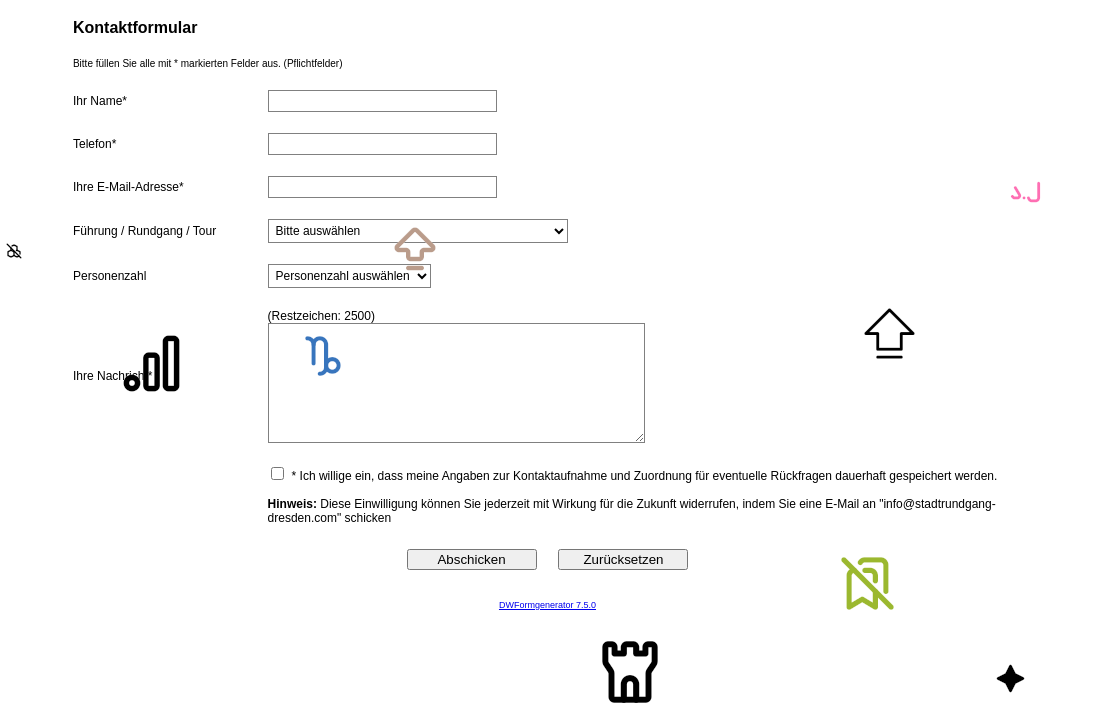 Image resolution: width=1095 pixels, height=720 pixels. Describe the element at coordinates (630, 672) in the screenshot. I see `access castle or fortress-themed game` at that location.